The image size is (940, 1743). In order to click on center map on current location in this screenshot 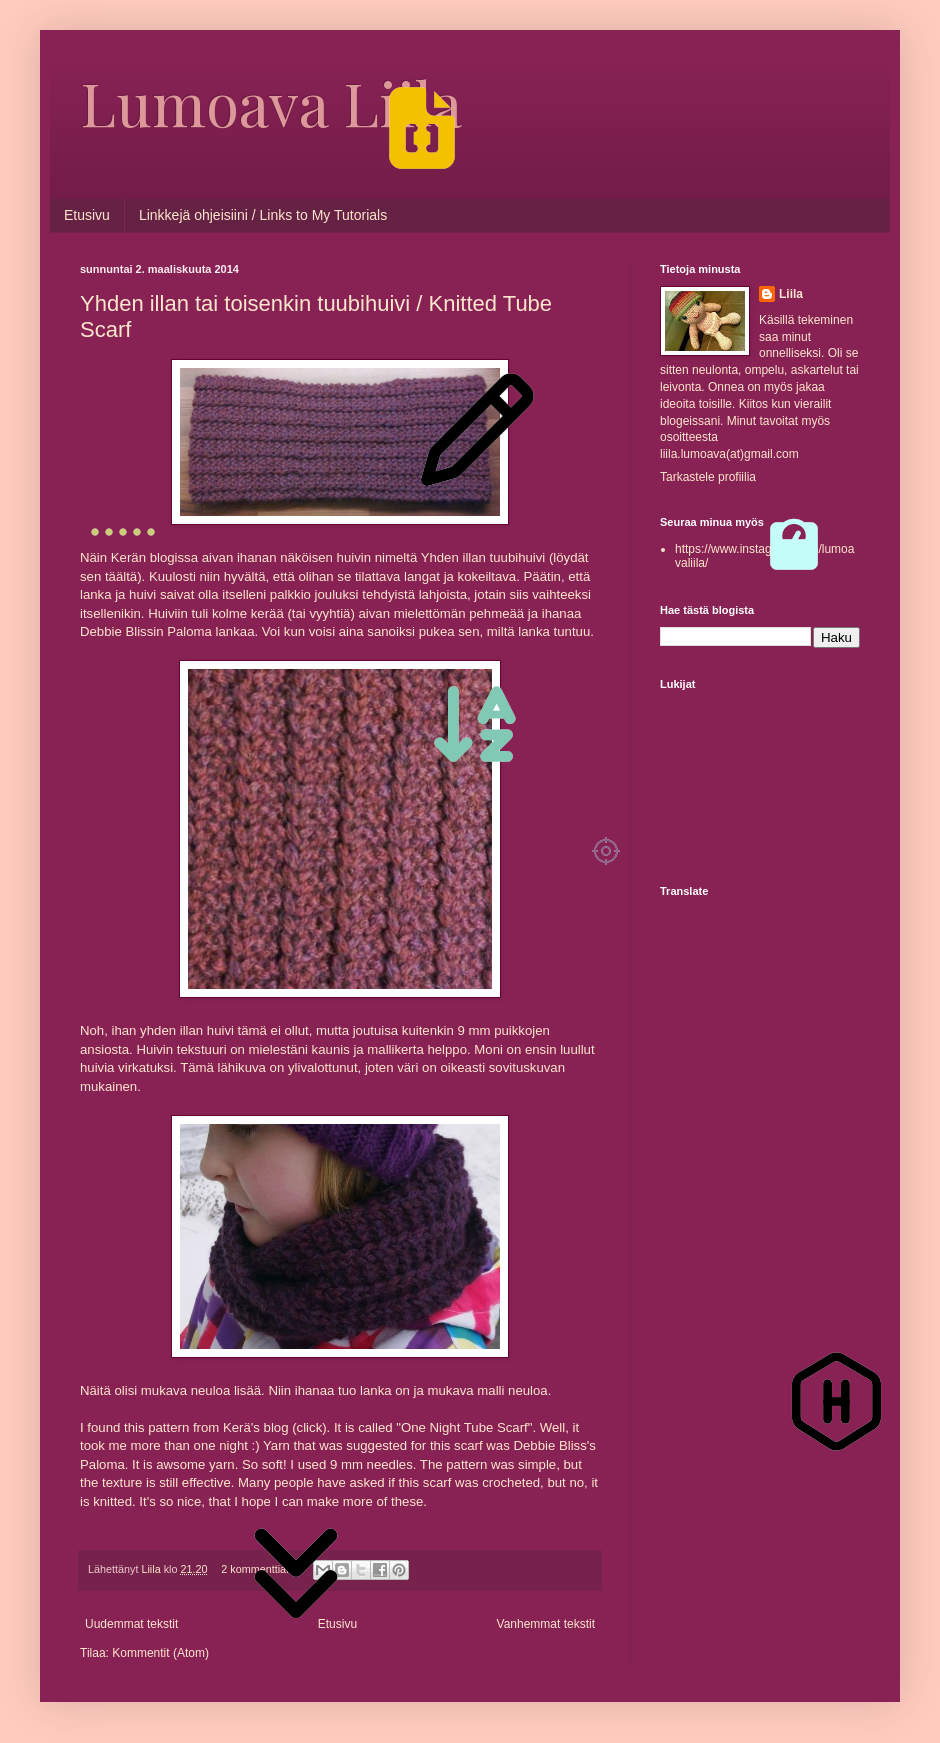, I will do `click(606, 851)`.